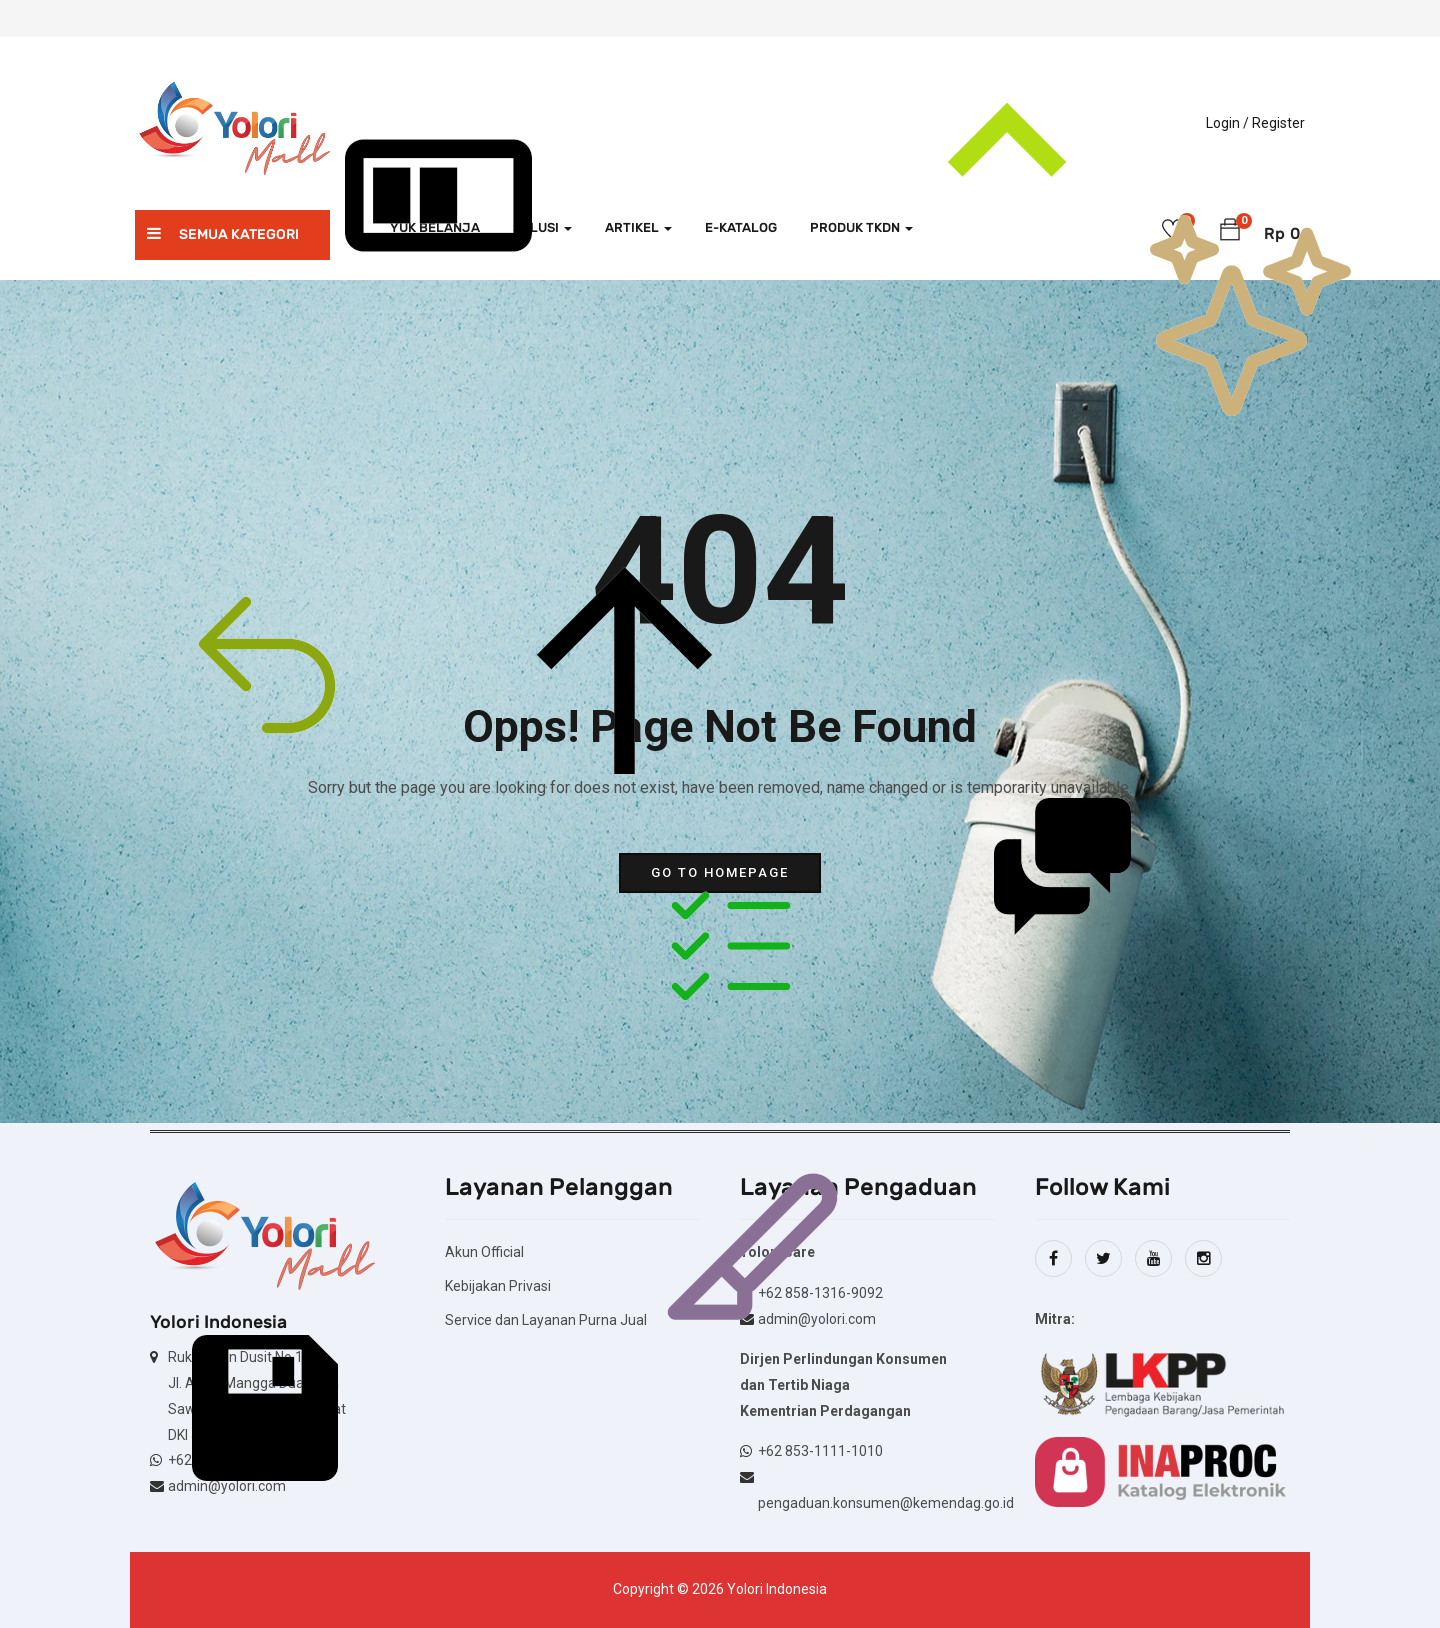 This screenshot has height=1628, width=1440. What do you see at coordinates (267, 665) in the screenshot?
I see `undo the last action` at bounding box center [267, 665].